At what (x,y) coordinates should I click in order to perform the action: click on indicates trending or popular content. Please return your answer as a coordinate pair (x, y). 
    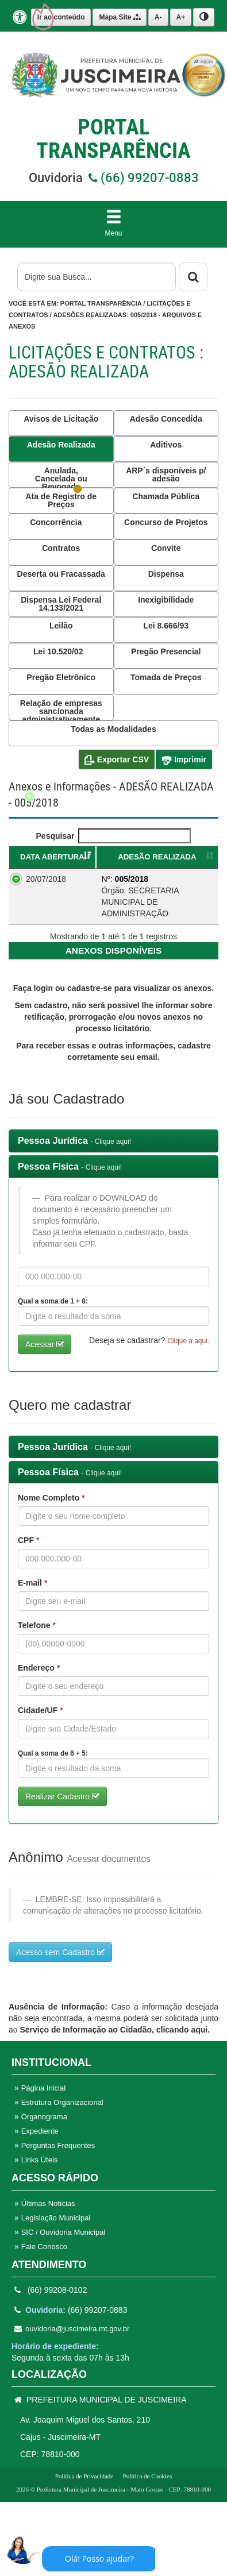
    Looking at the image, I should click on (43, 17).